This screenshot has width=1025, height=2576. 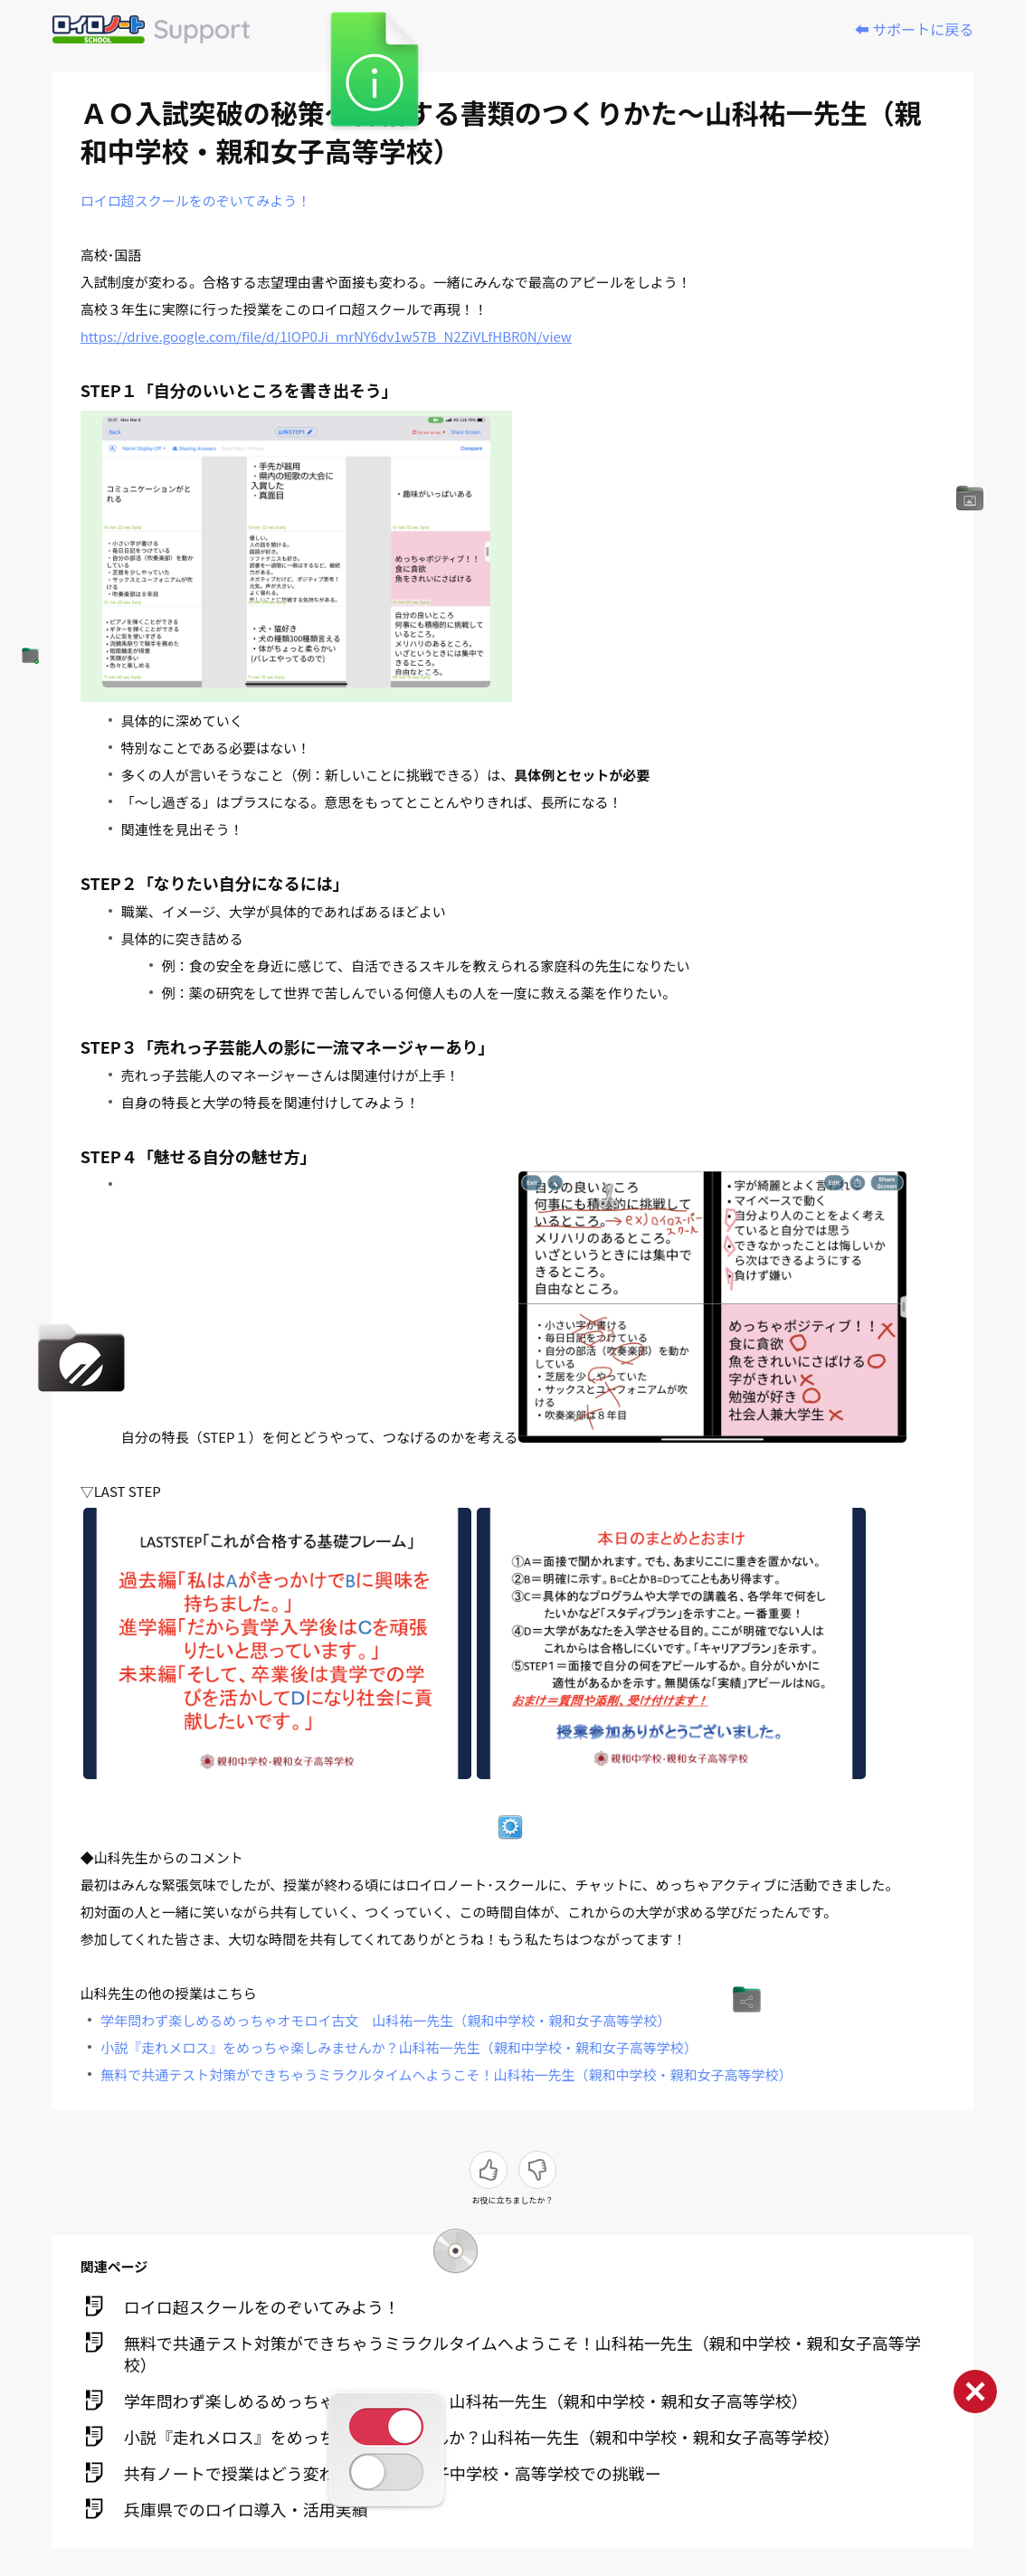 What do you see at coordinates (30, 655) in the screenshot?
I see `create a new folder` at bounding box center [30, 655].